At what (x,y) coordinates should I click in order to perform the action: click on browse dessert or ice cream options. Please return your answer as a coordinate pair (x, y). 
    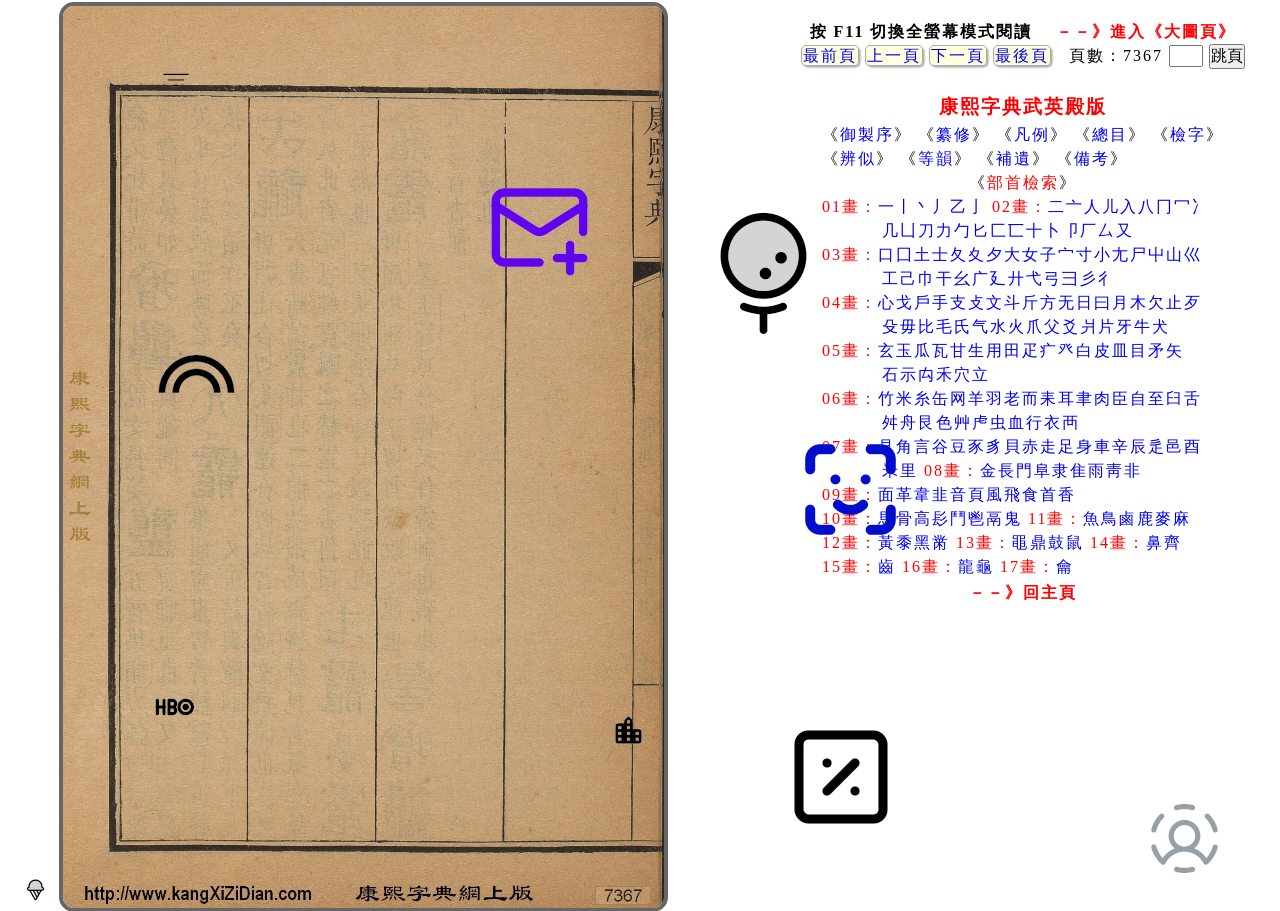
    Looking at the image, I should click on (35, 889).